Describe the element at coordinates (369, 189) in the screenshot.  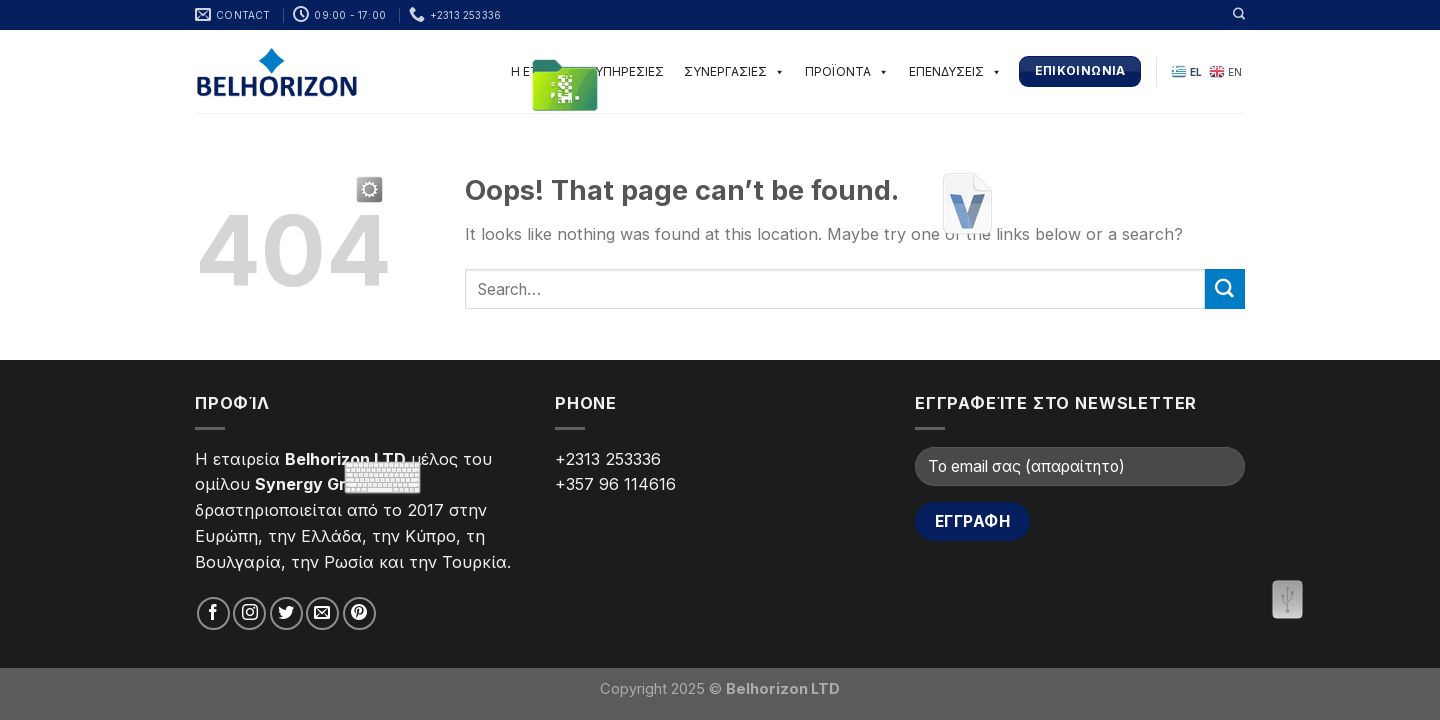
I see `shared library file type indicator` at that location.